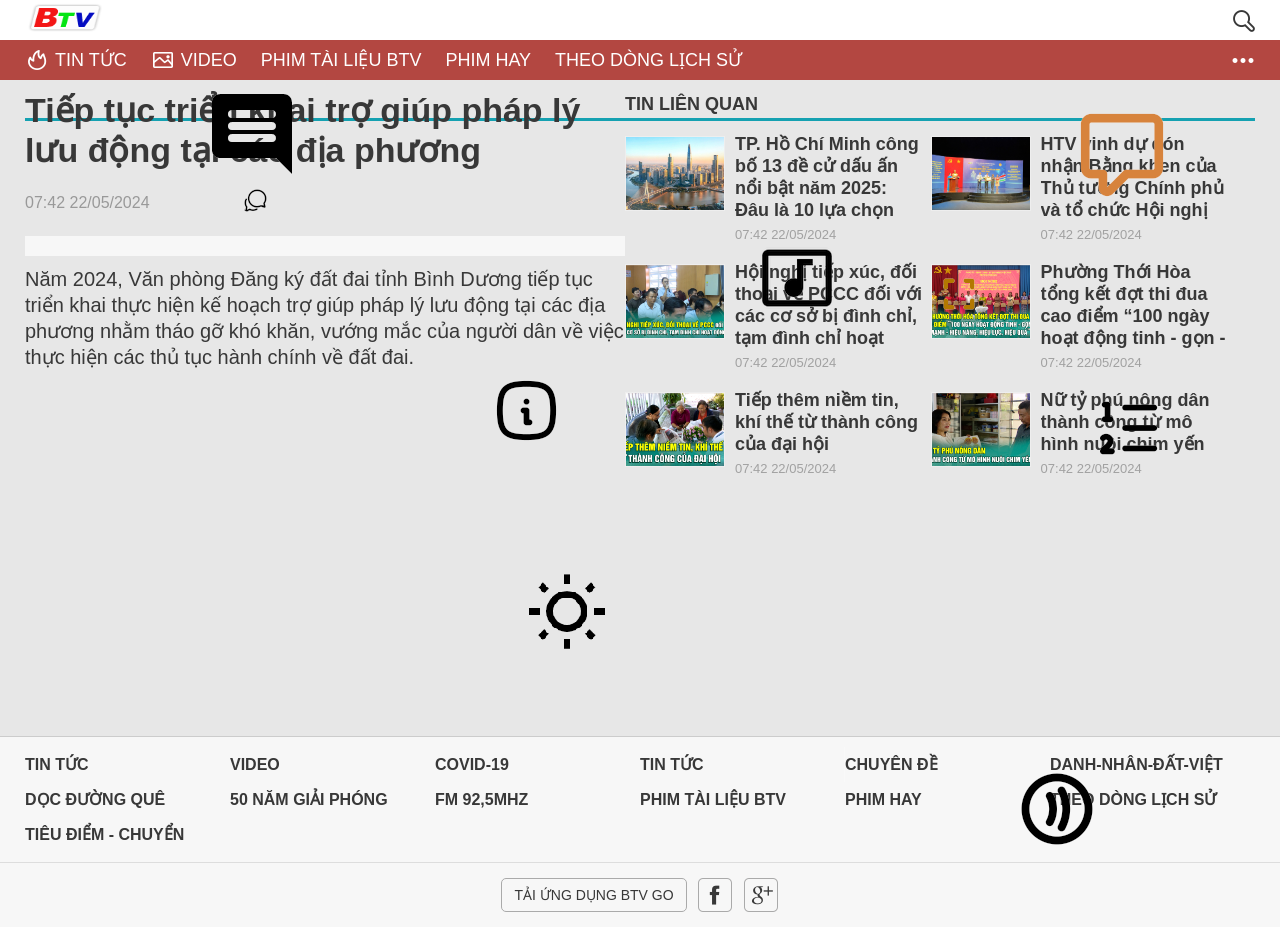 Image resolution: width=1280 pixels, height=927 pixels. I want to click on play or browse music videos, so click(797, 278).